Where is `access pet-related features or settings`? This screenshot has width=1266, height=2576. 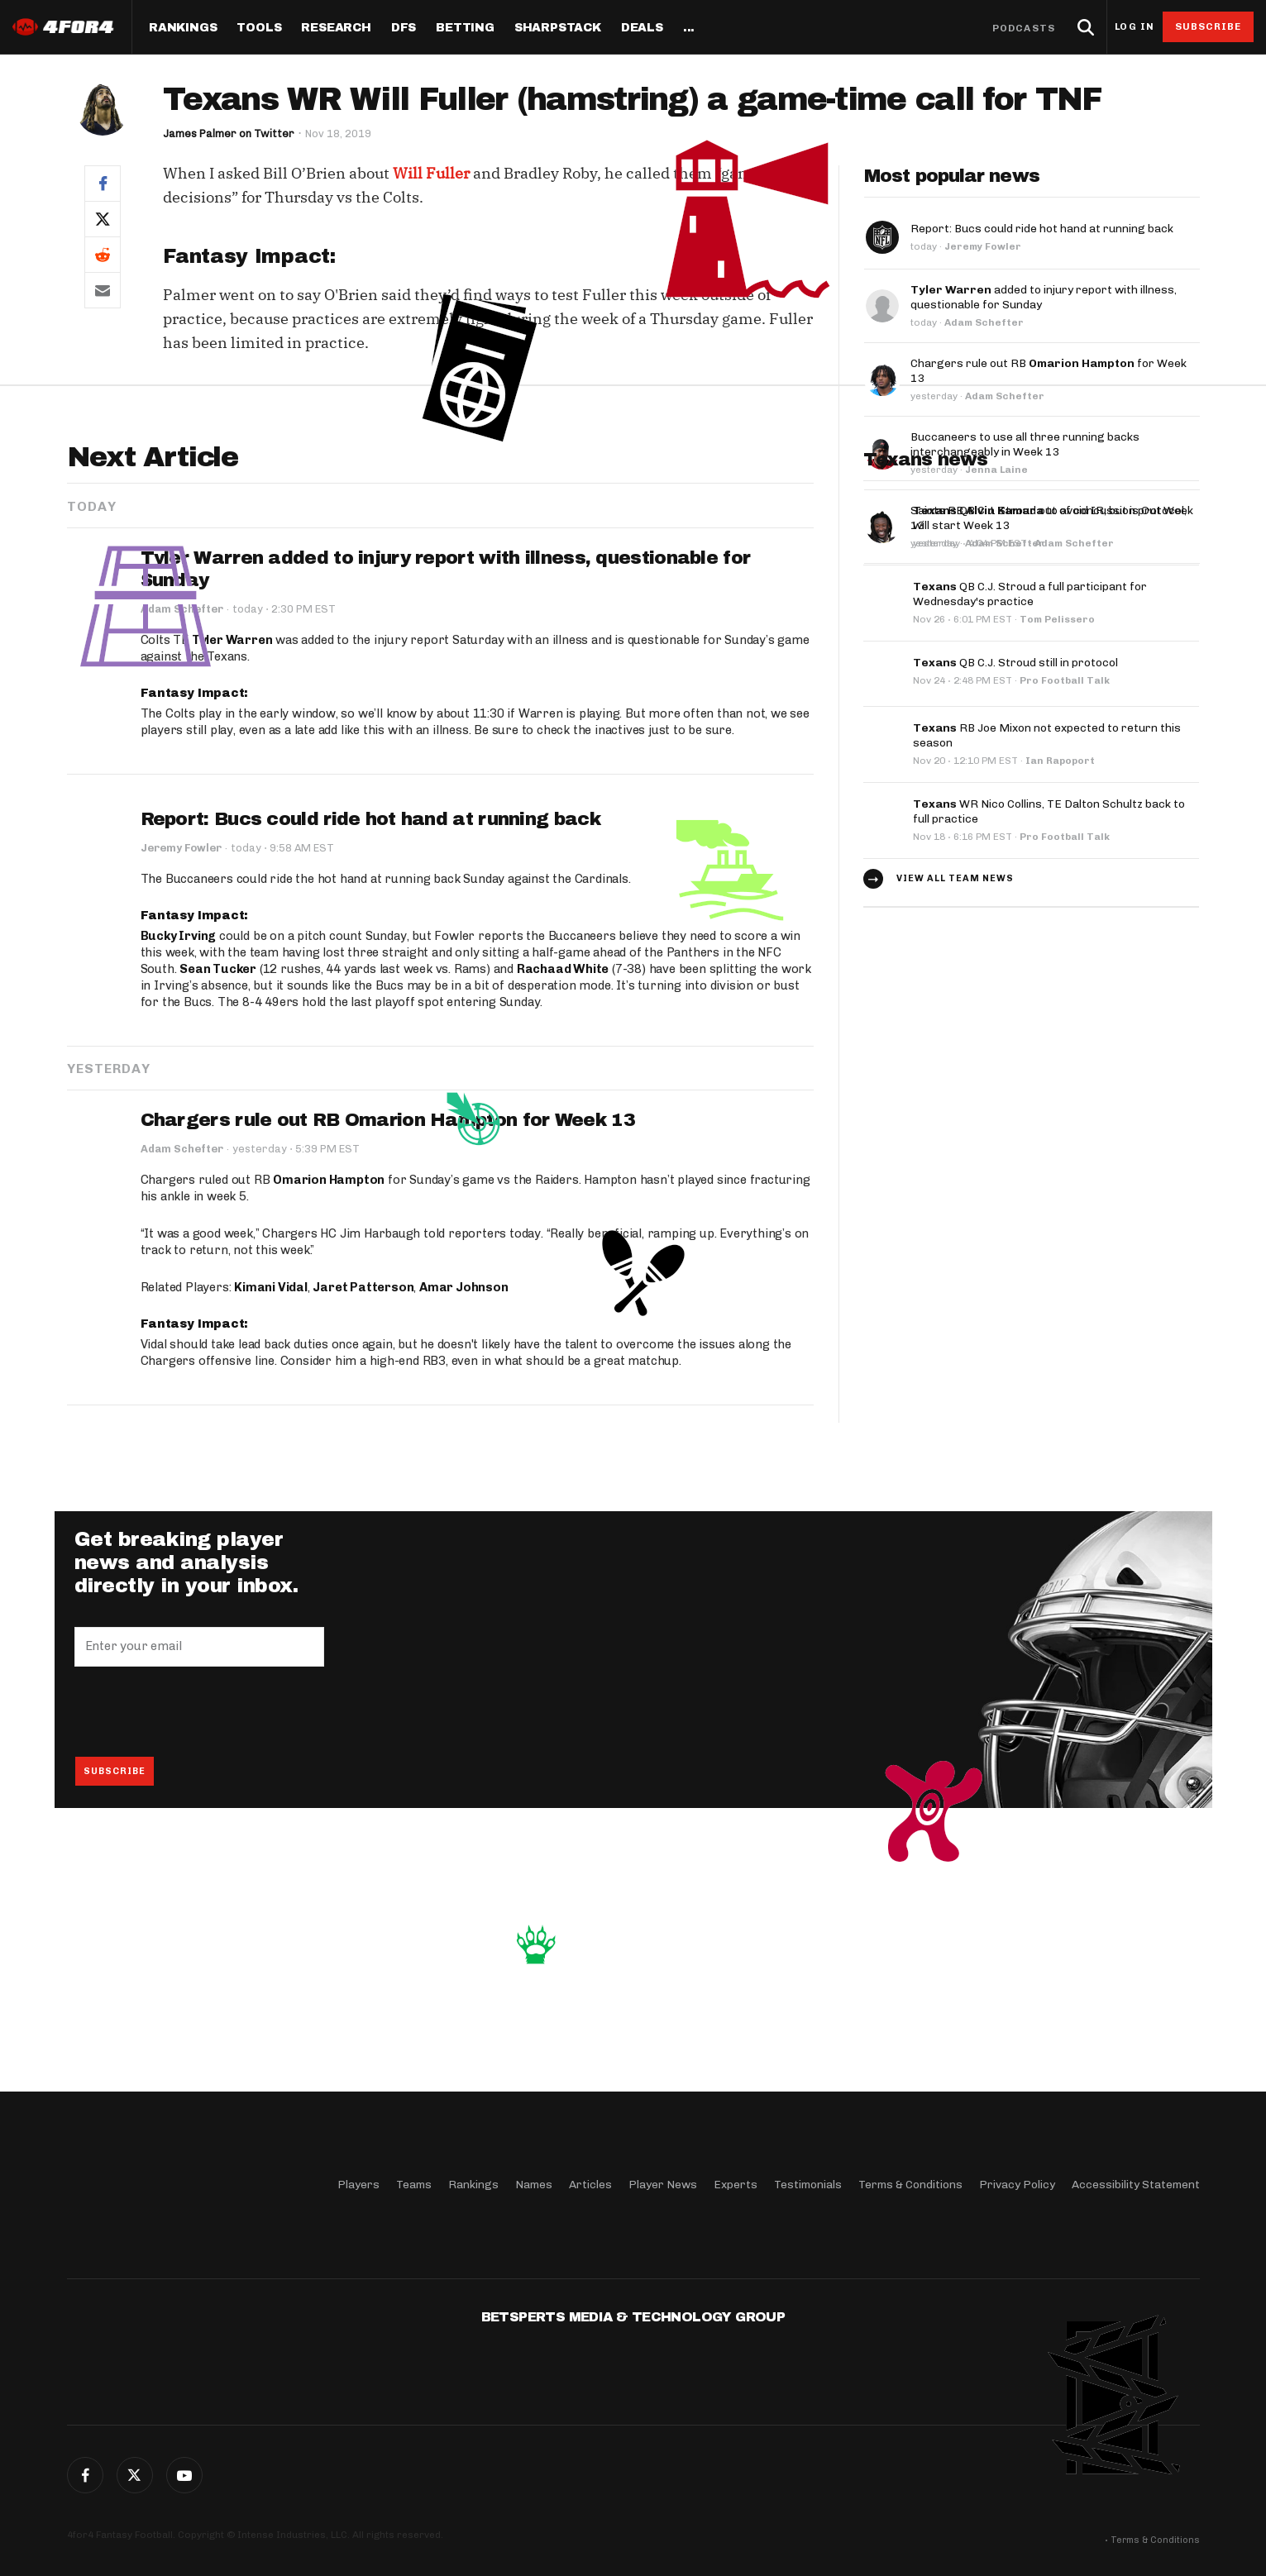 access pet-related features or settings is located at coordinates (536, 1944).